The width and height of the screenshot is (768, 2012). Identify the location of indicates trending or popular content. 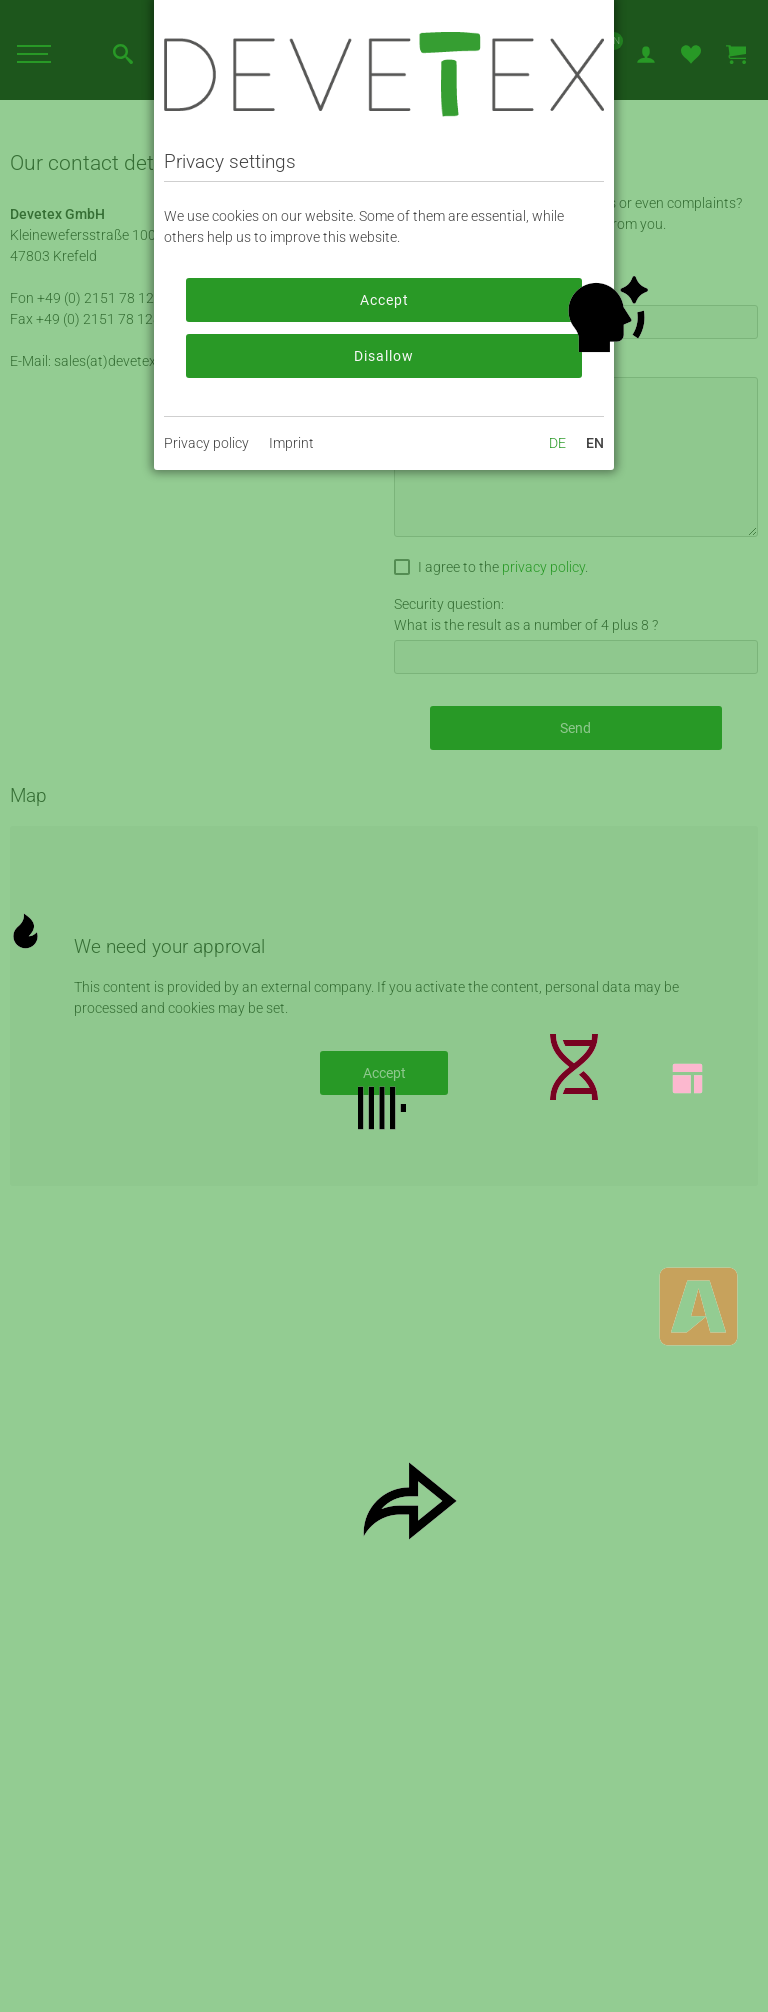
(25, 930).